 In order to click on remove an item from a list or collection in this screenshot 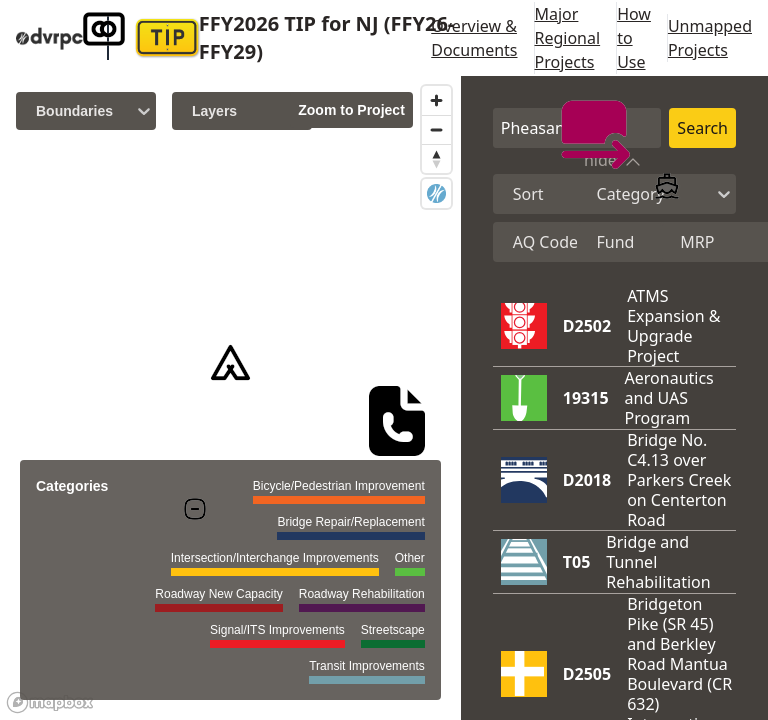, I will do `click(195, 509)`.